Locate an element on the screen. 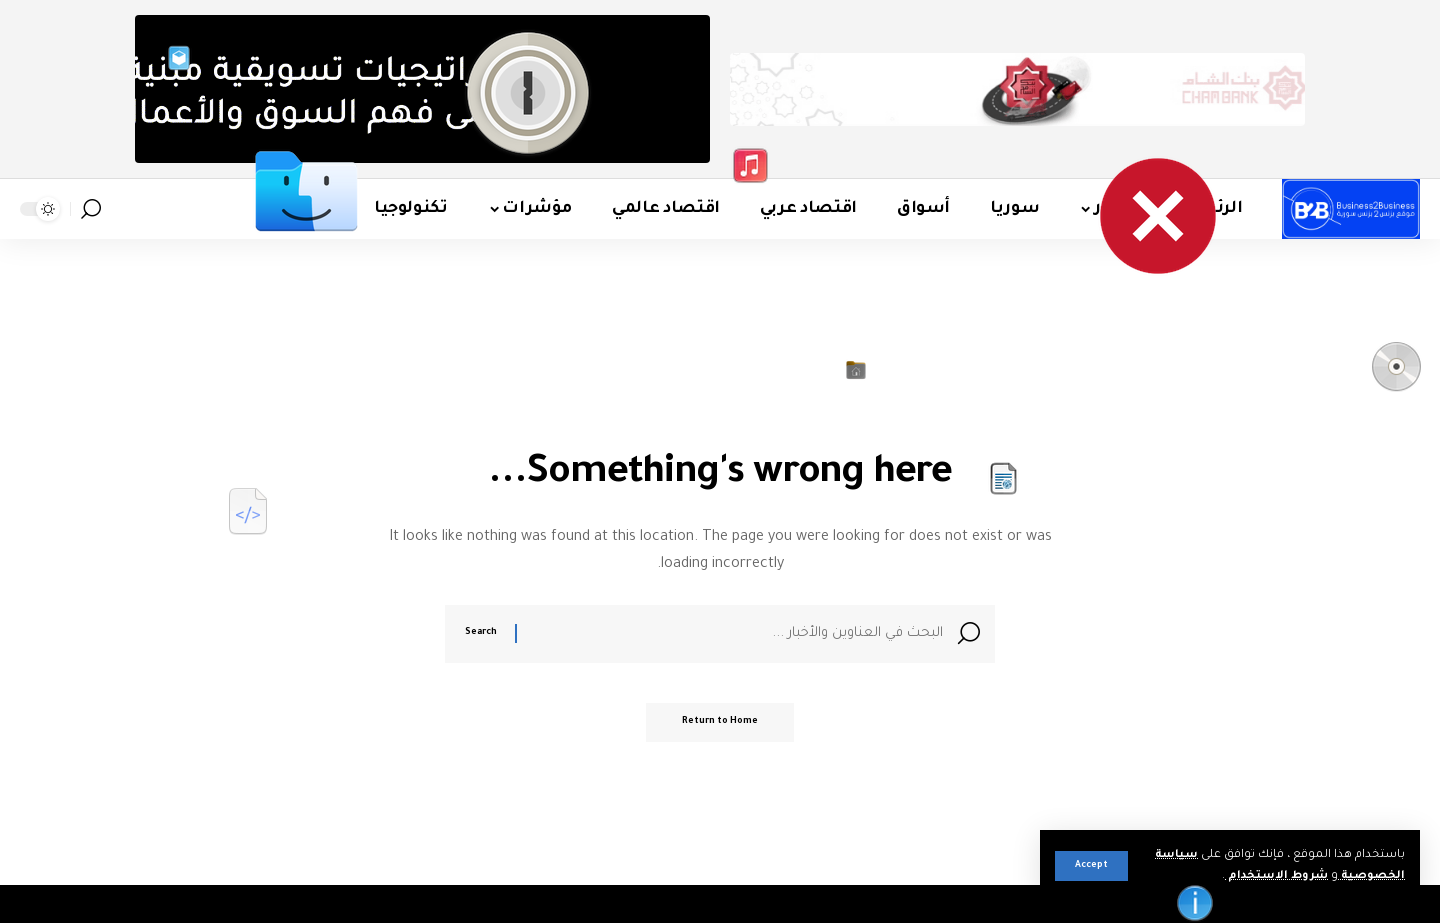 The image size is (1440, 923). access your home folder is located at coordinates (856, 370).